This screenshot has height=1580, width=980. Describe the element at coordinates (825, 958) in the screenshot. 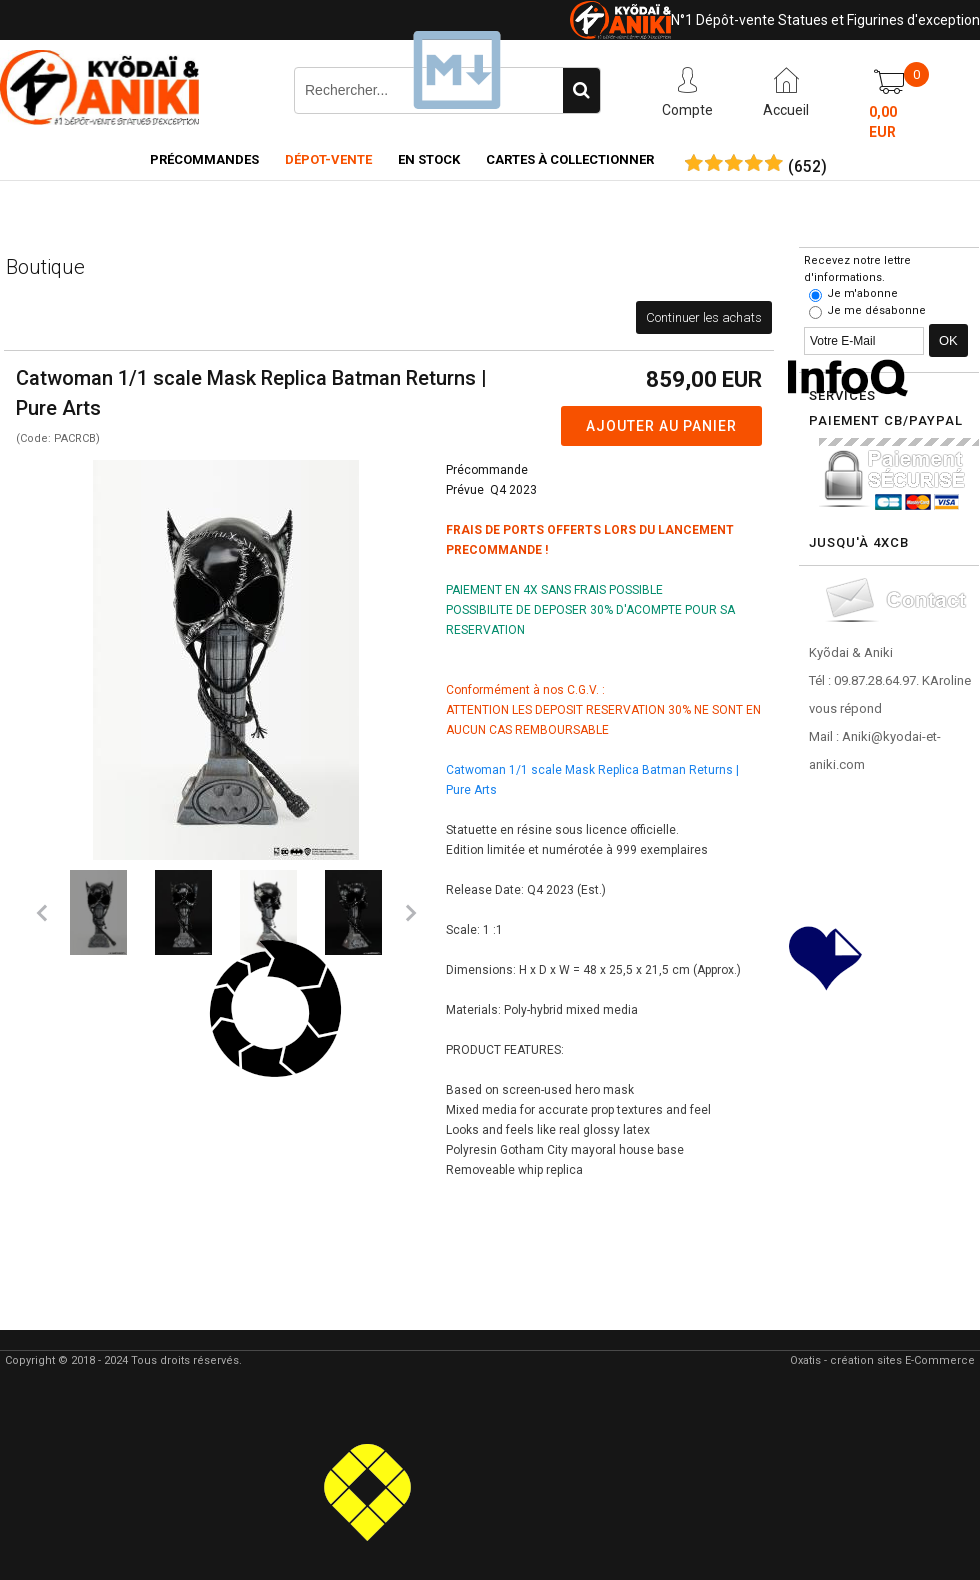

I see `open ilovepdf website or app` at that location.